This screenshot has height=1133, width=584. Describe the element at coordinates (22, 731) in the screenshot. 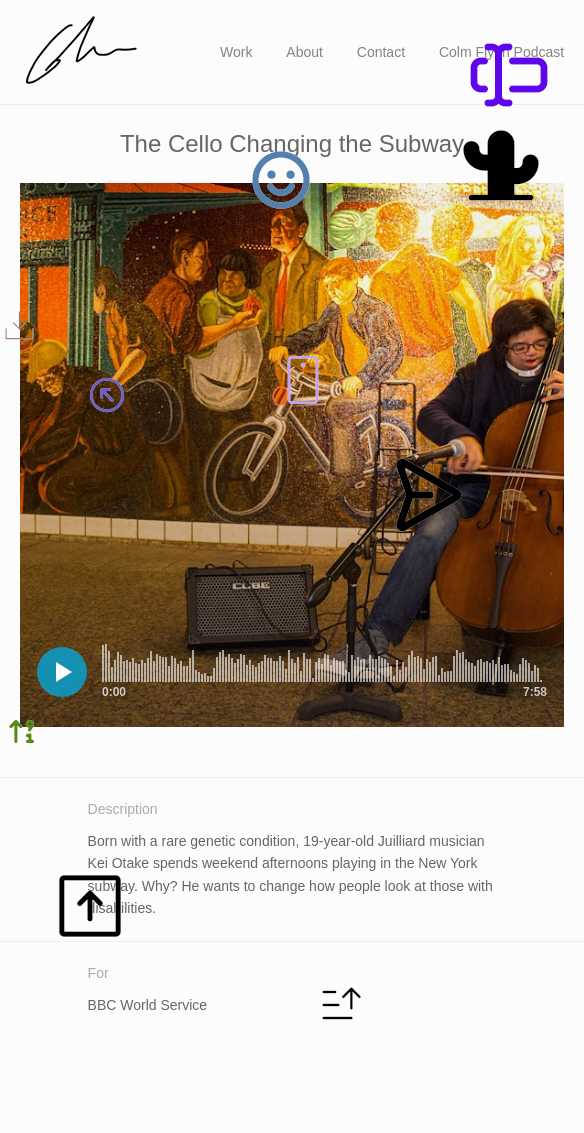

I see `sort numbers in descending order (9 to 1)` at that location.